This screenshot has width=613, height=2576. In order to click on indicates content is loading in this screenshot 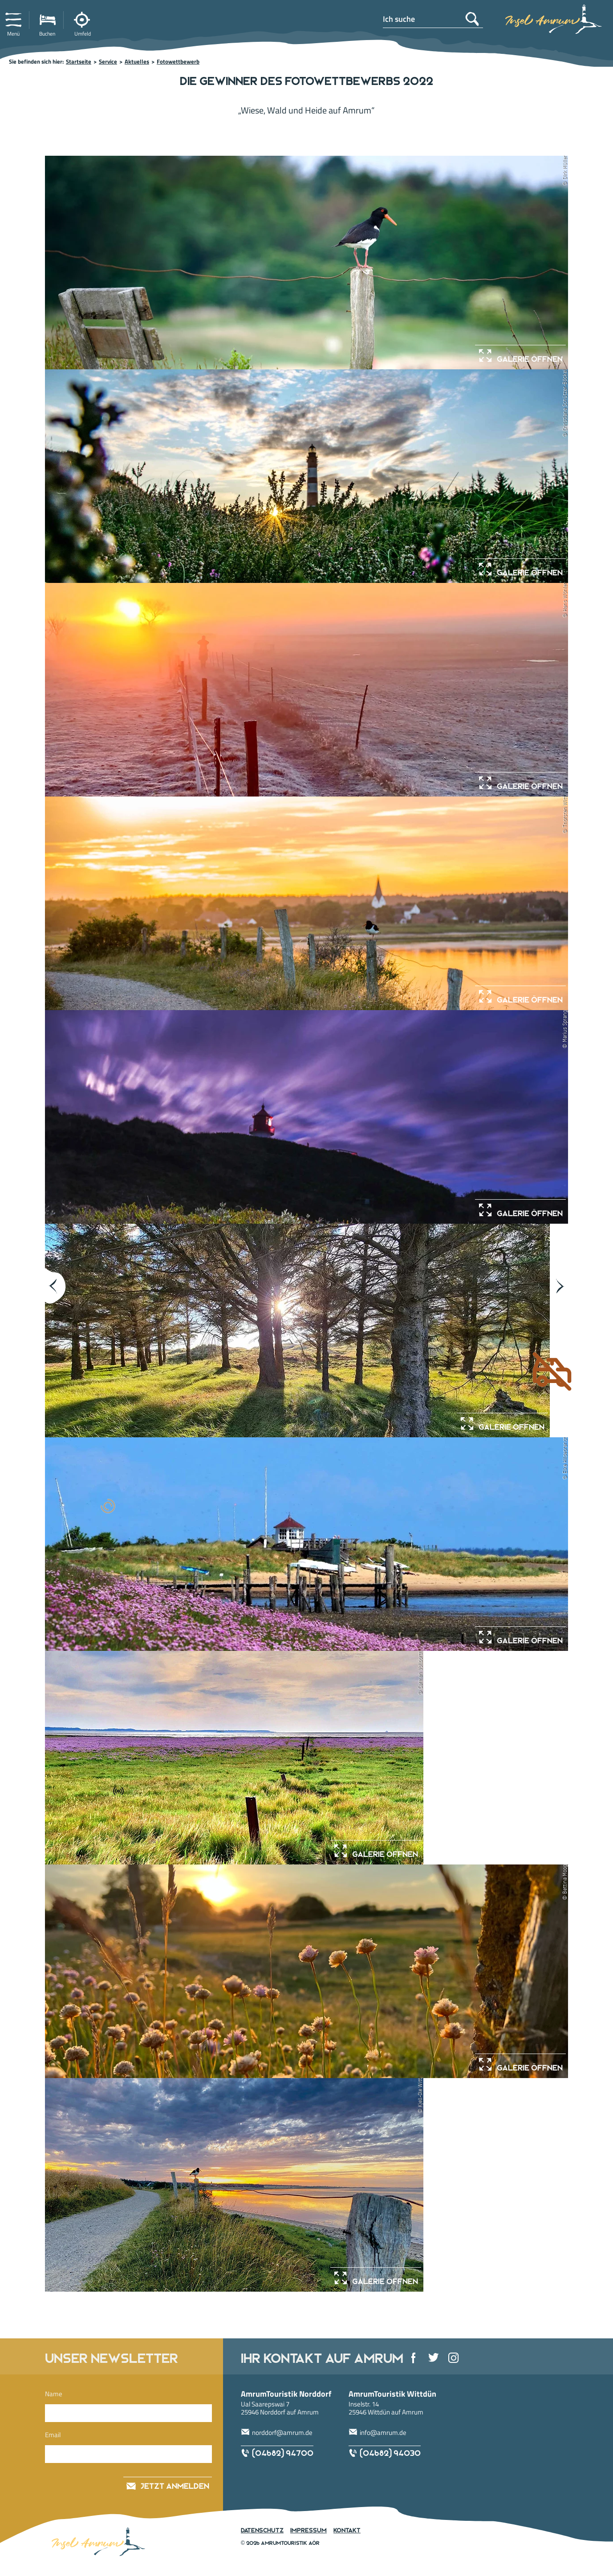, I will do `click(108, 1506)`.